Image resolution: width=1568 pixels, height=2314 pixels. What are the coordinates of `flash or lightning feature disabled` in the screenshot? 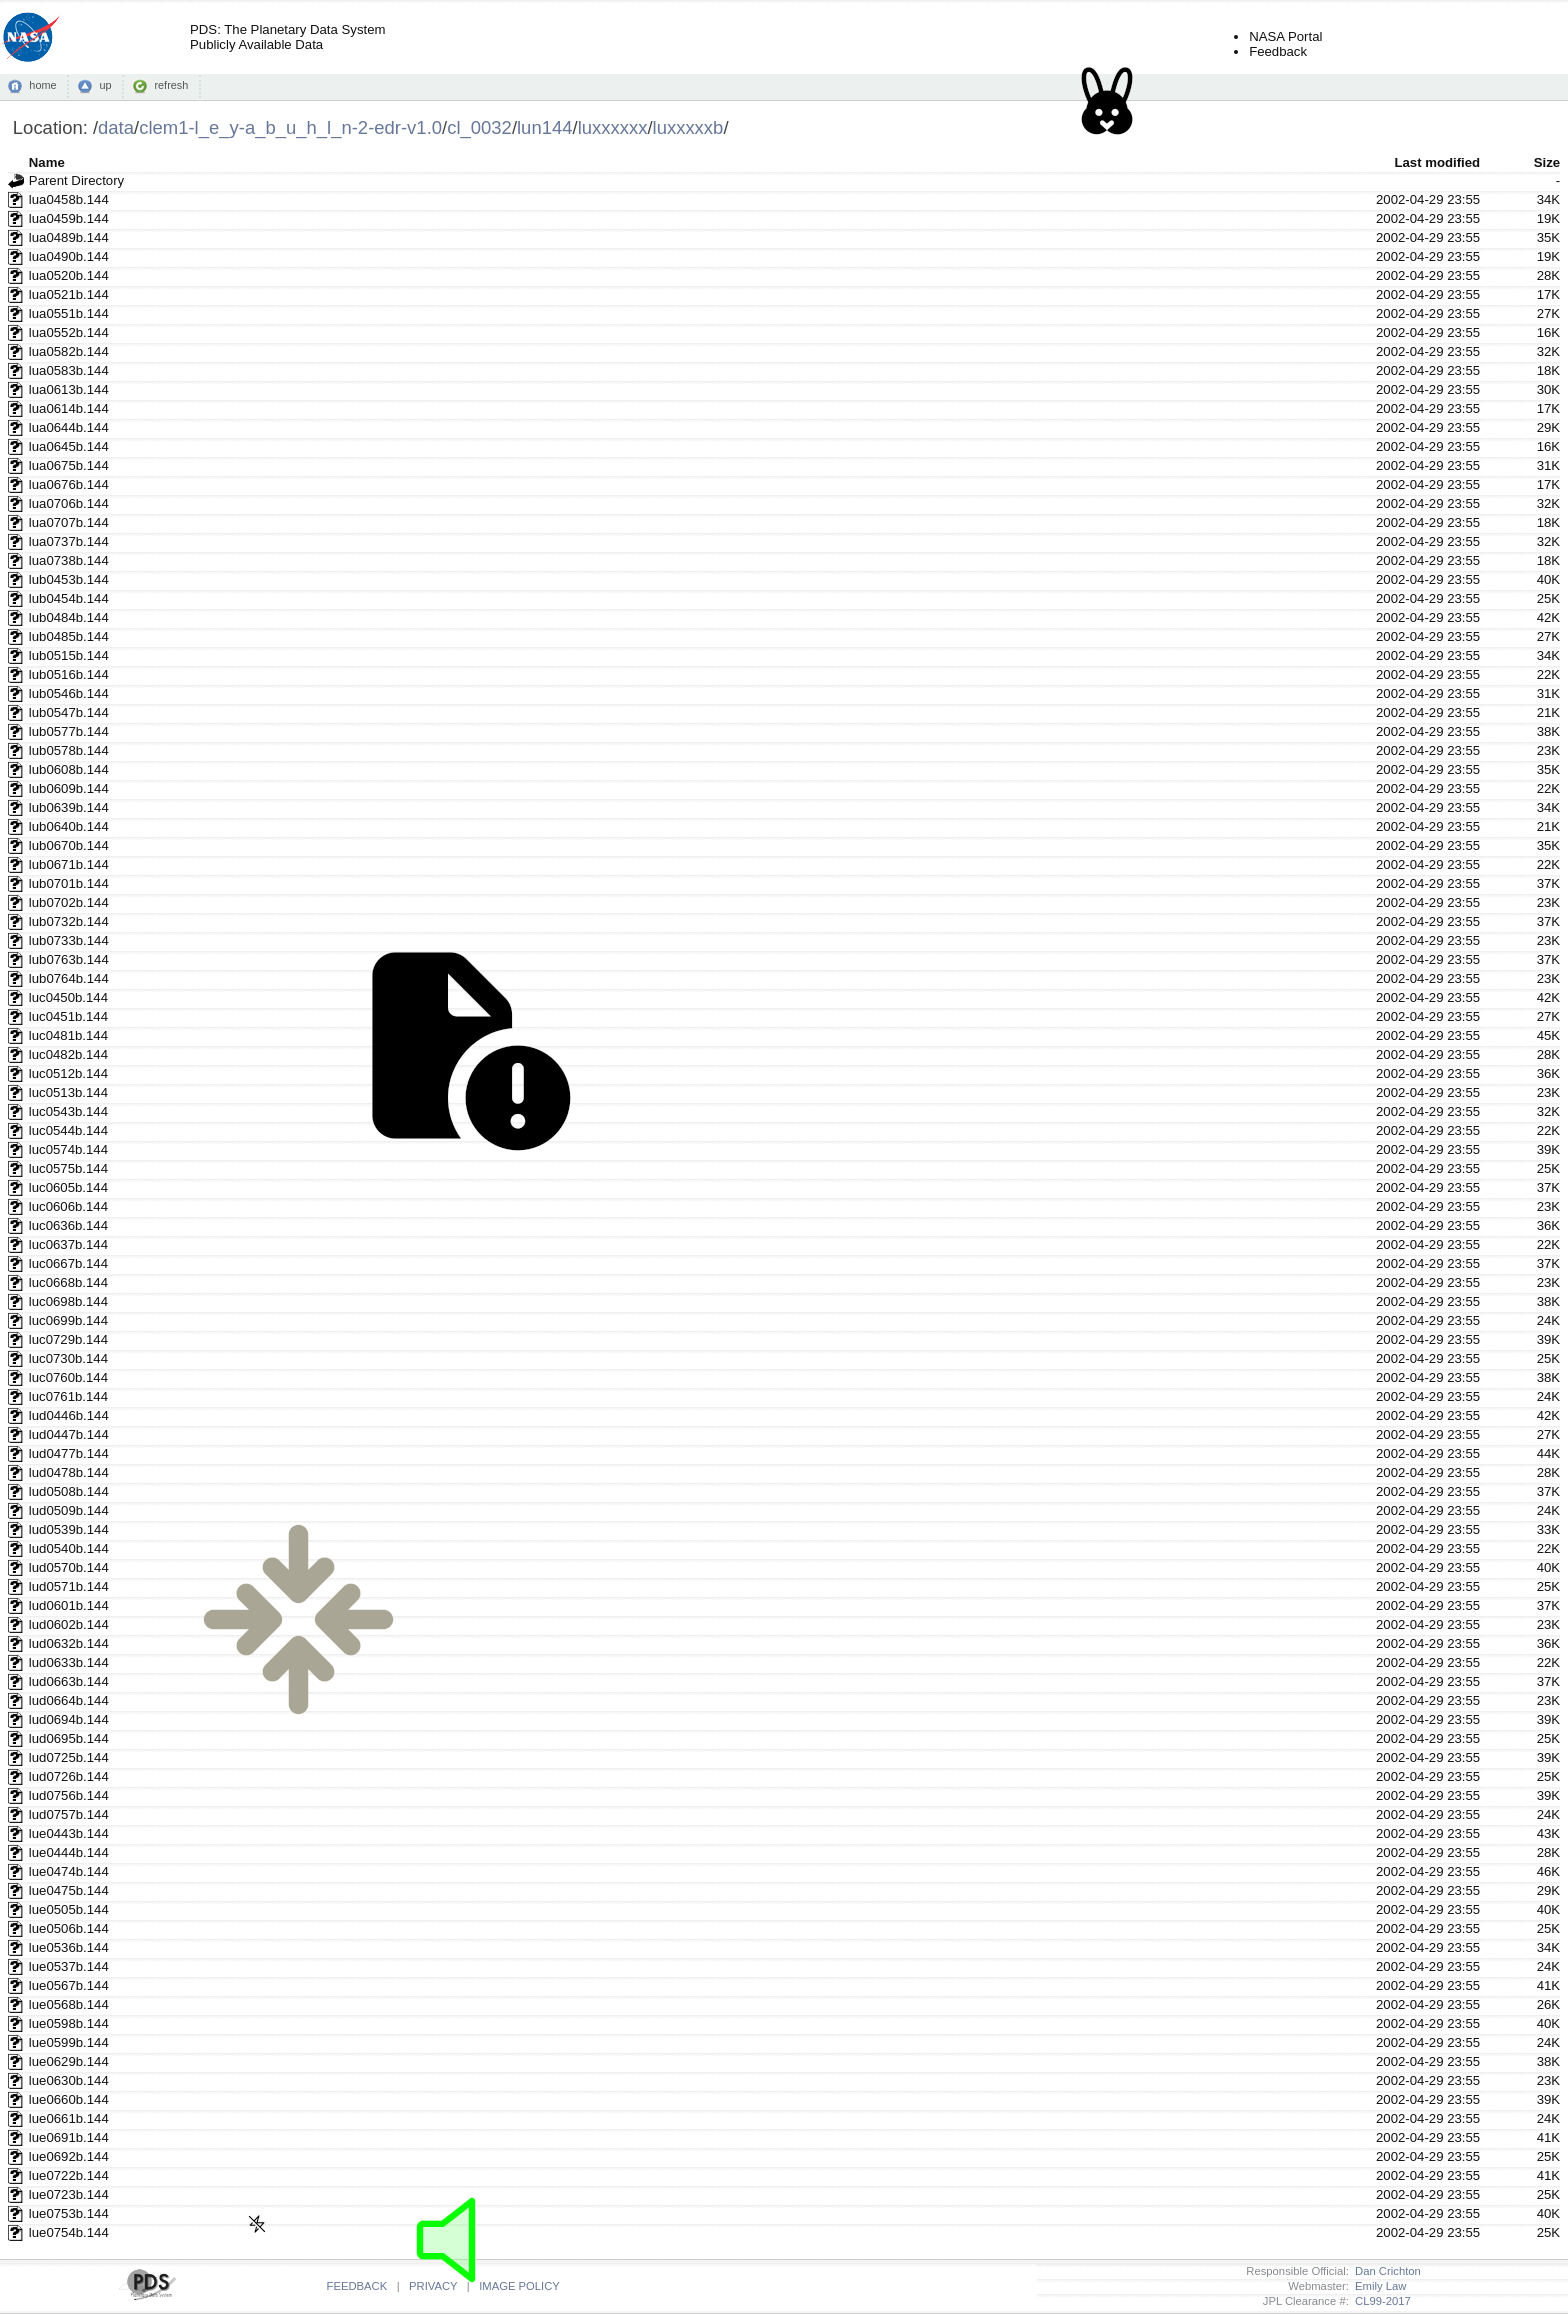 It's located at (257, 2224).